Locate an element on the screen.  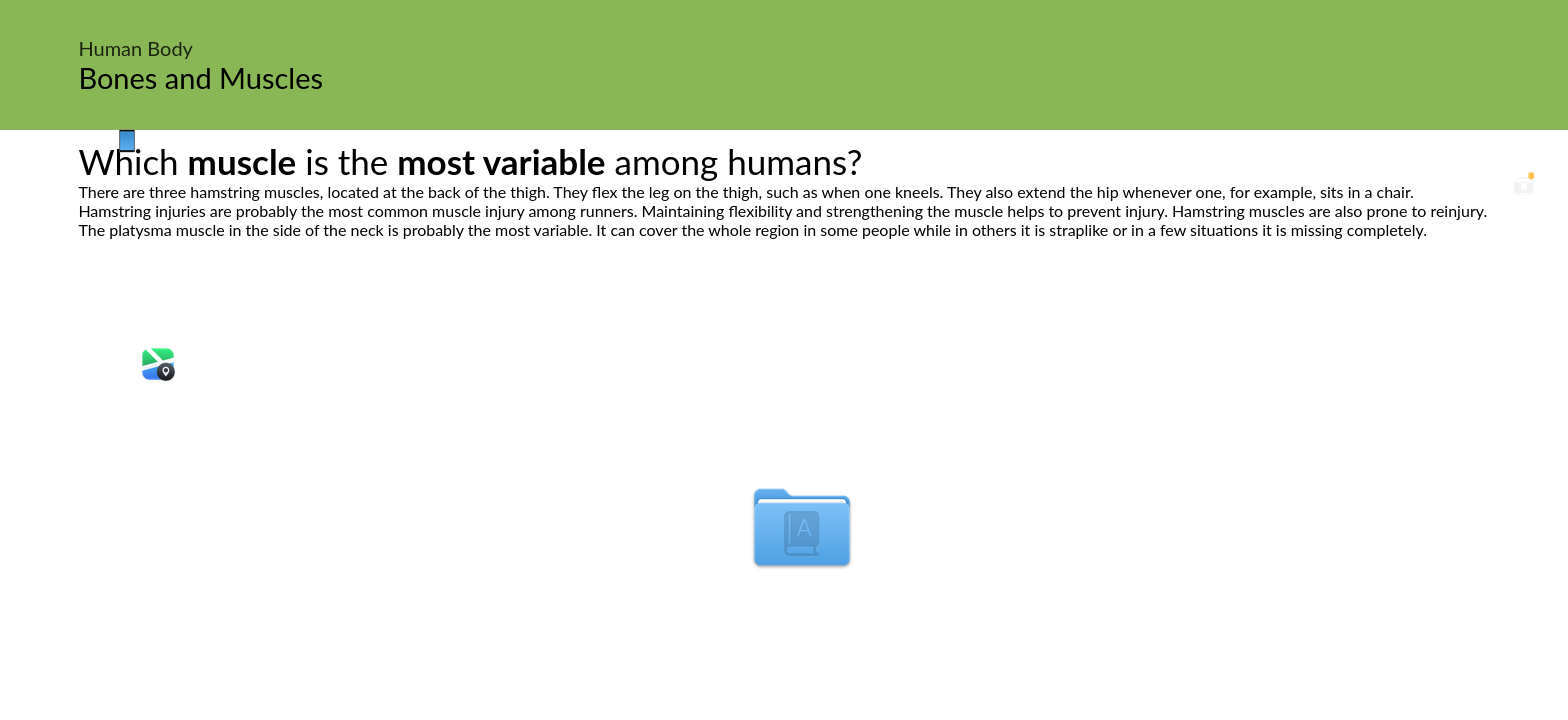
open typography or font-related files folder is located at coordinates (802, 527).